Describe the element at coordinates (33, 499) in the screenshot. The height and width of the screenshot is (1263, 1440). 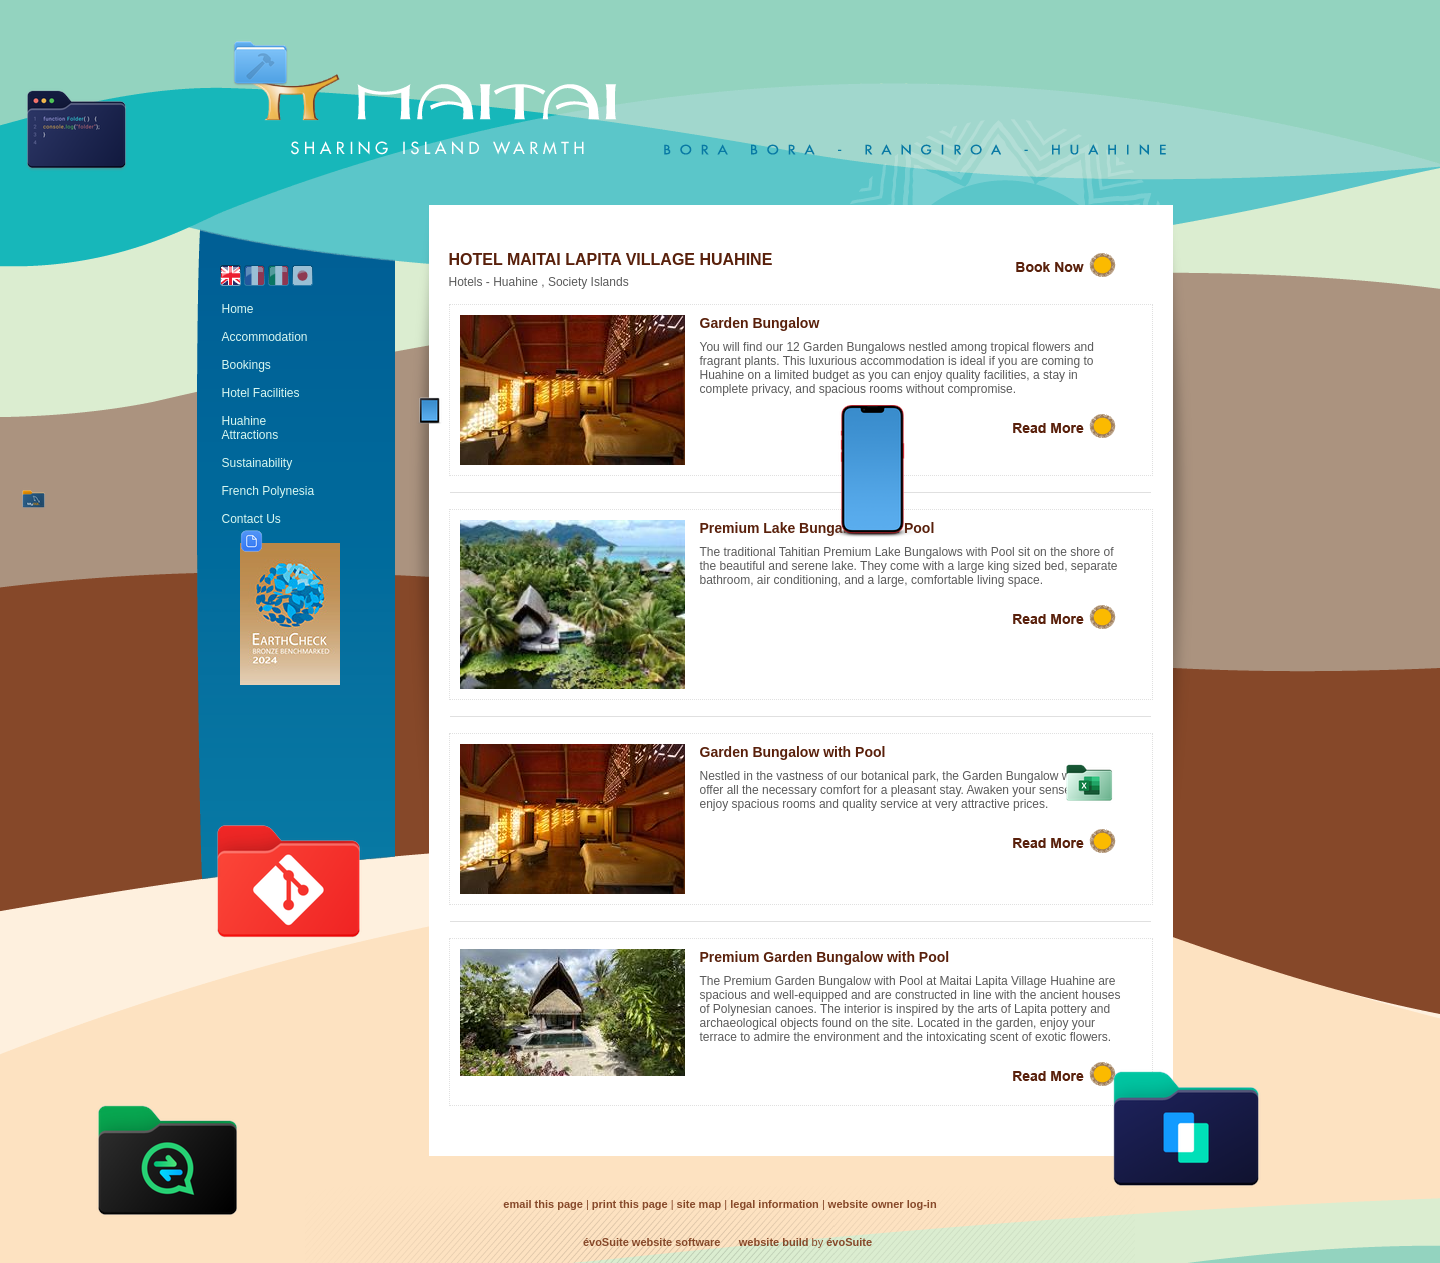
I see `open mysql database files folder` at that location.